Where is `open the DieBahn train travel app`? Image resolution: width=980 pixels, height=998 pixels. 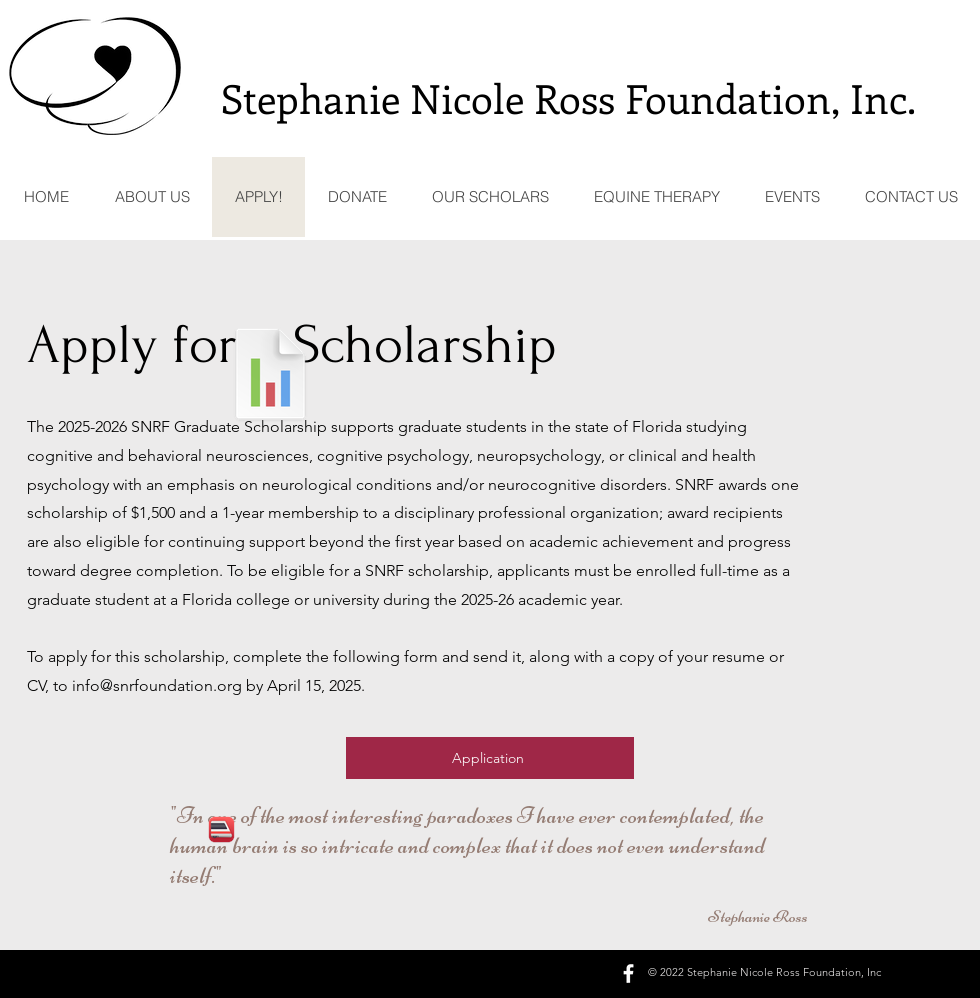
open the DieBahn train travel app is located at coordinates (221, 829).